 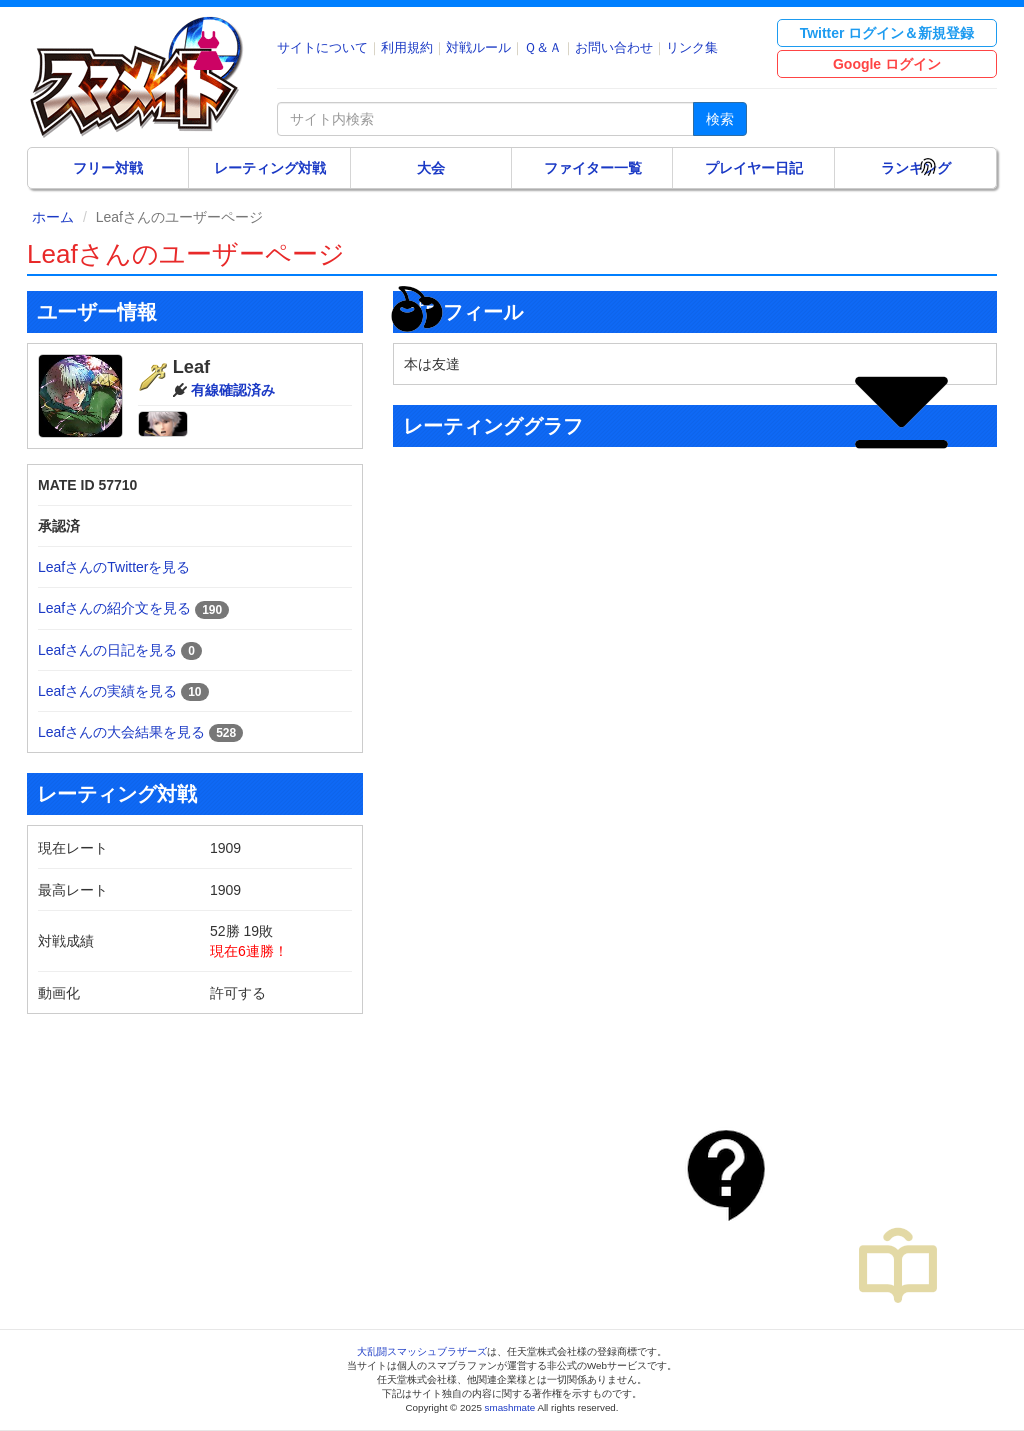 What do you see at coordinates (898, 1264) in the screenshot?
I see `access your contacts or address book` at bounding box center [898, 1264].